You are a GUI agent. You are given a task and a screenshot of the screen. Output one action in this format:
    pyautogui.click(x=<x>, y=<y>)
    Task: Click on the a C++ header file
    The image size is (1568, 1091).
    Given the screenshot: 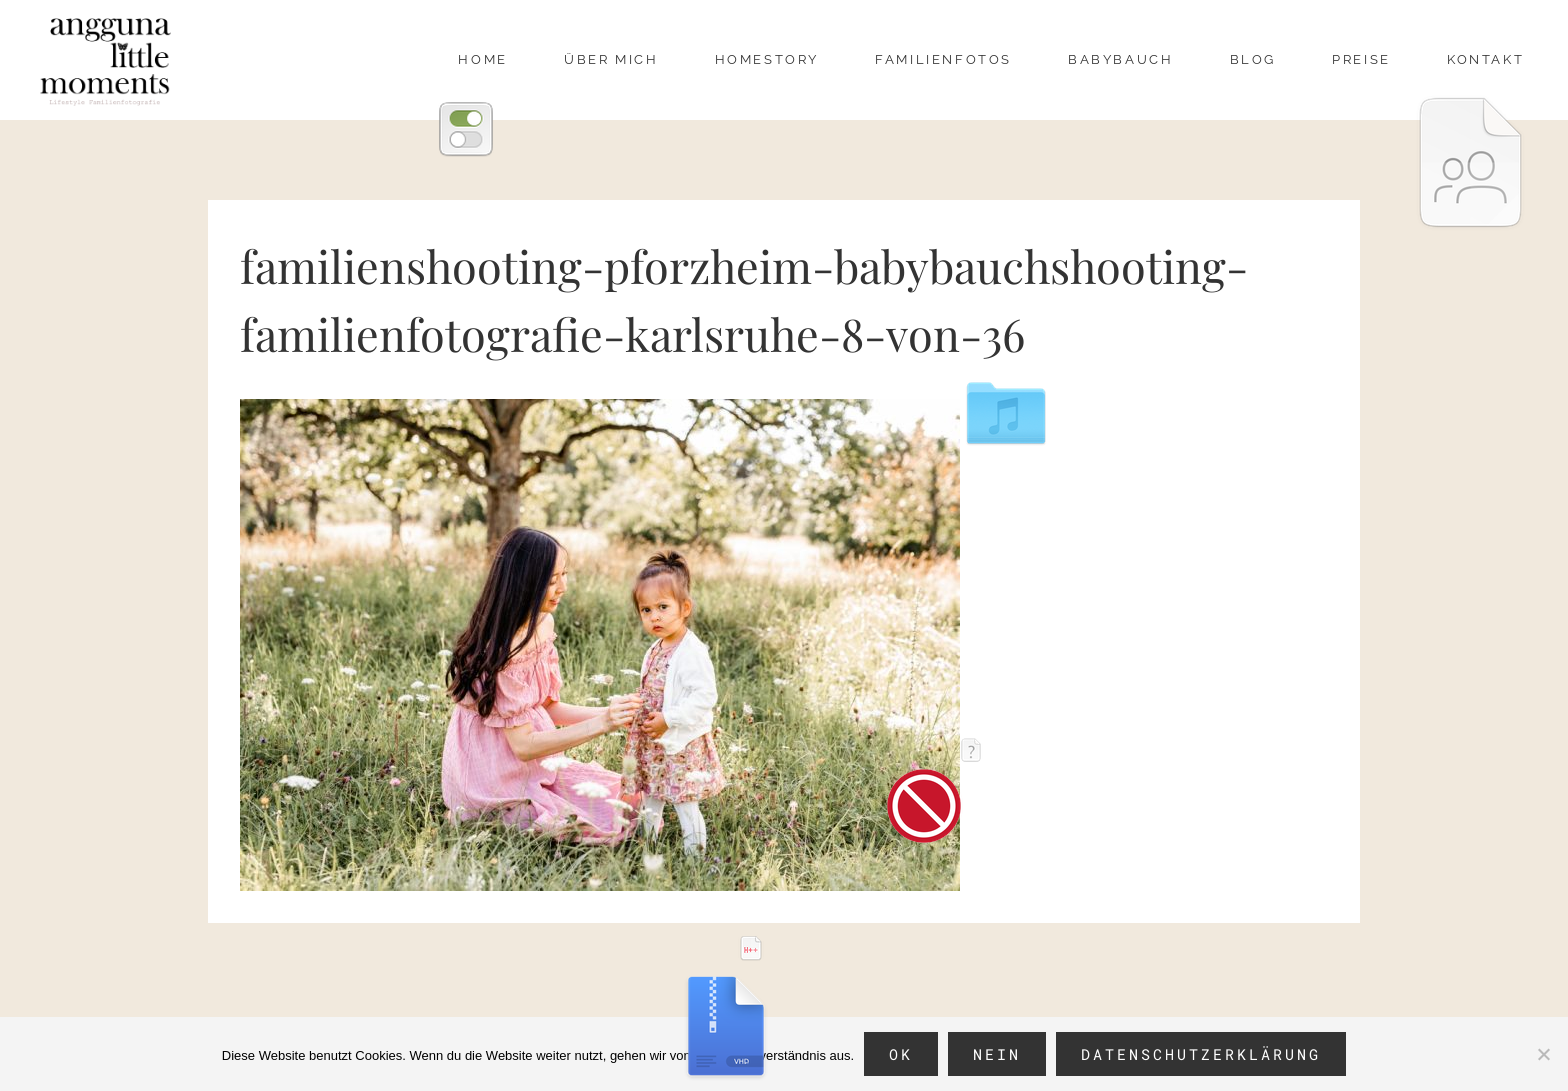 What is the action you would take?
    pyautogui.click(x=751, y=948)
    